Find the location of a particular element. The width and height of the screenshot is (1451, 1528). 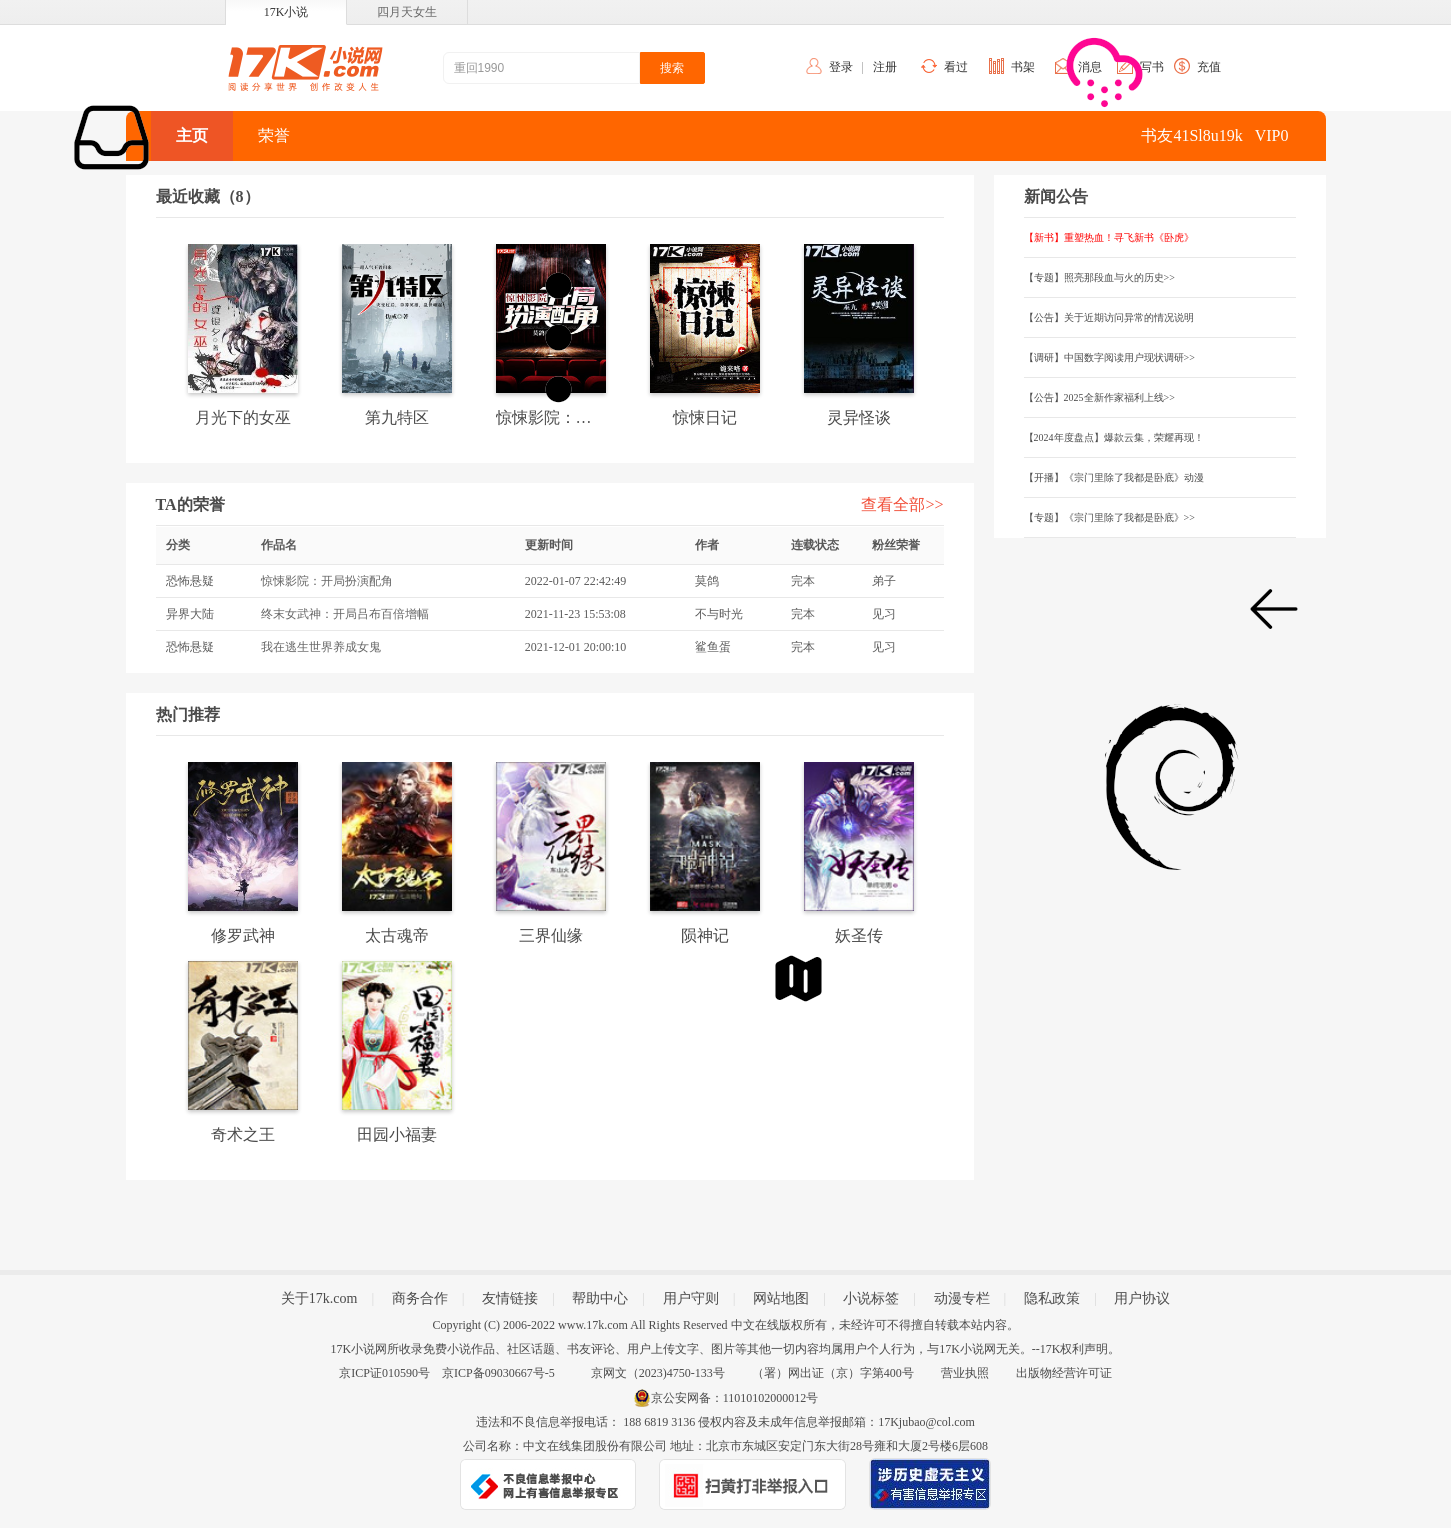

open a debian linux terminal session is located at coordinates (1188, 787).